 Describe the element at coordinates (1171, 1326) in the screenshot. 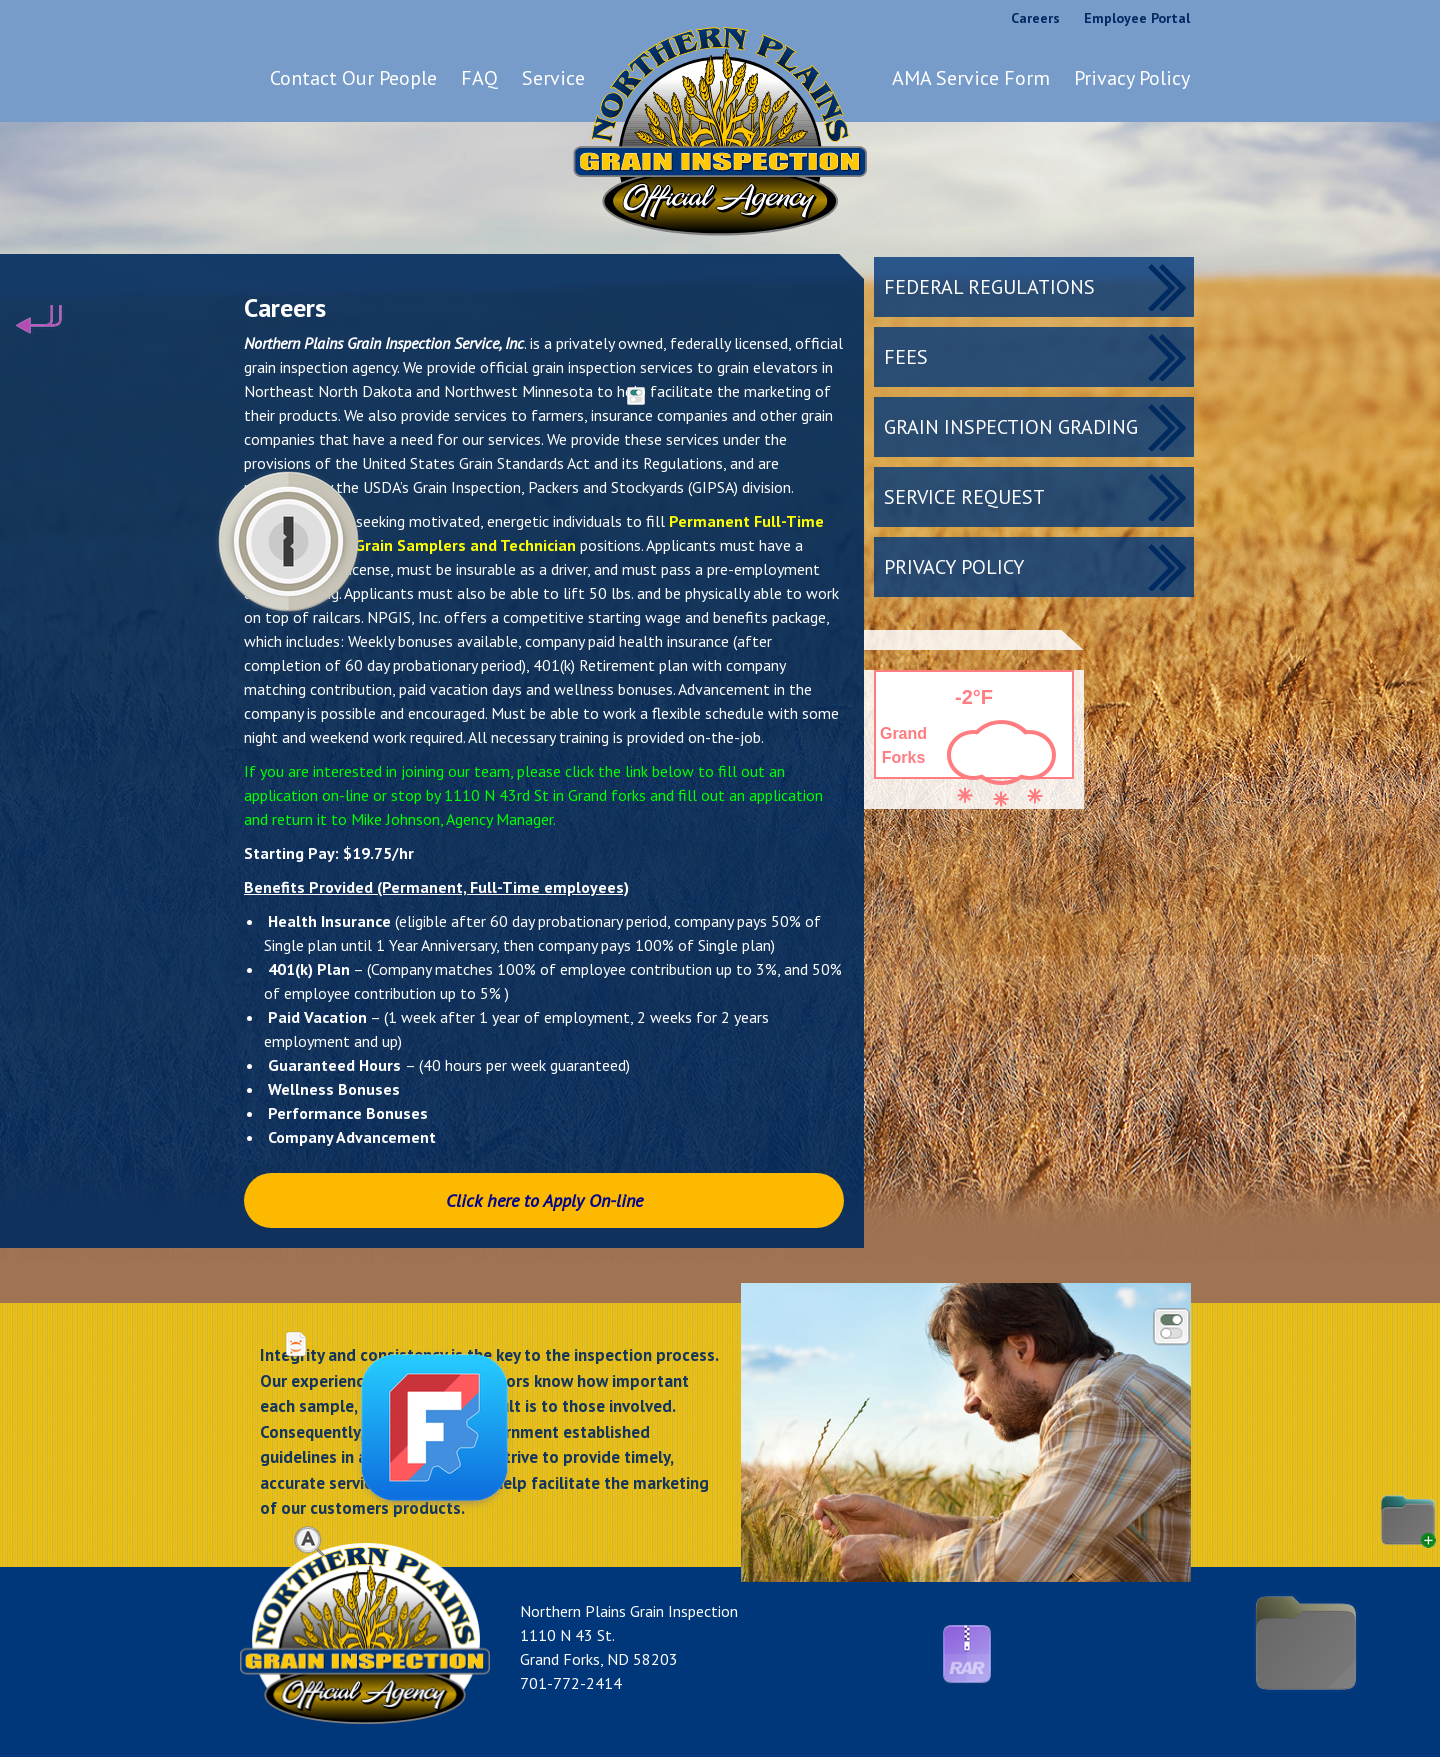

I see `open desktop preferences or settings` at that location.